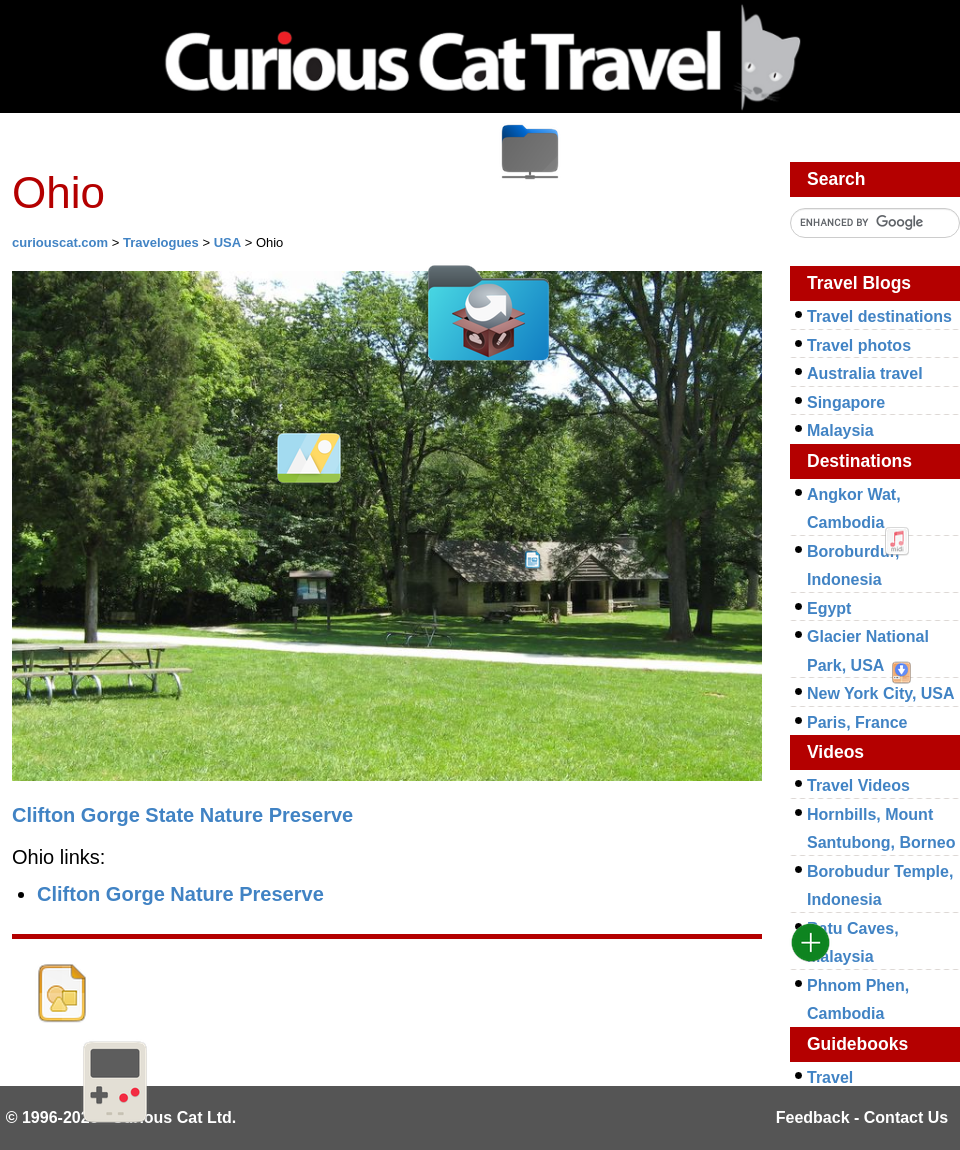 Image resolution: width=960 pixels, height=1150 pixels. What do you see at coordinates (532, 559) in the screenshot?
I see `open a text document file` at bounding box center [532, 559].